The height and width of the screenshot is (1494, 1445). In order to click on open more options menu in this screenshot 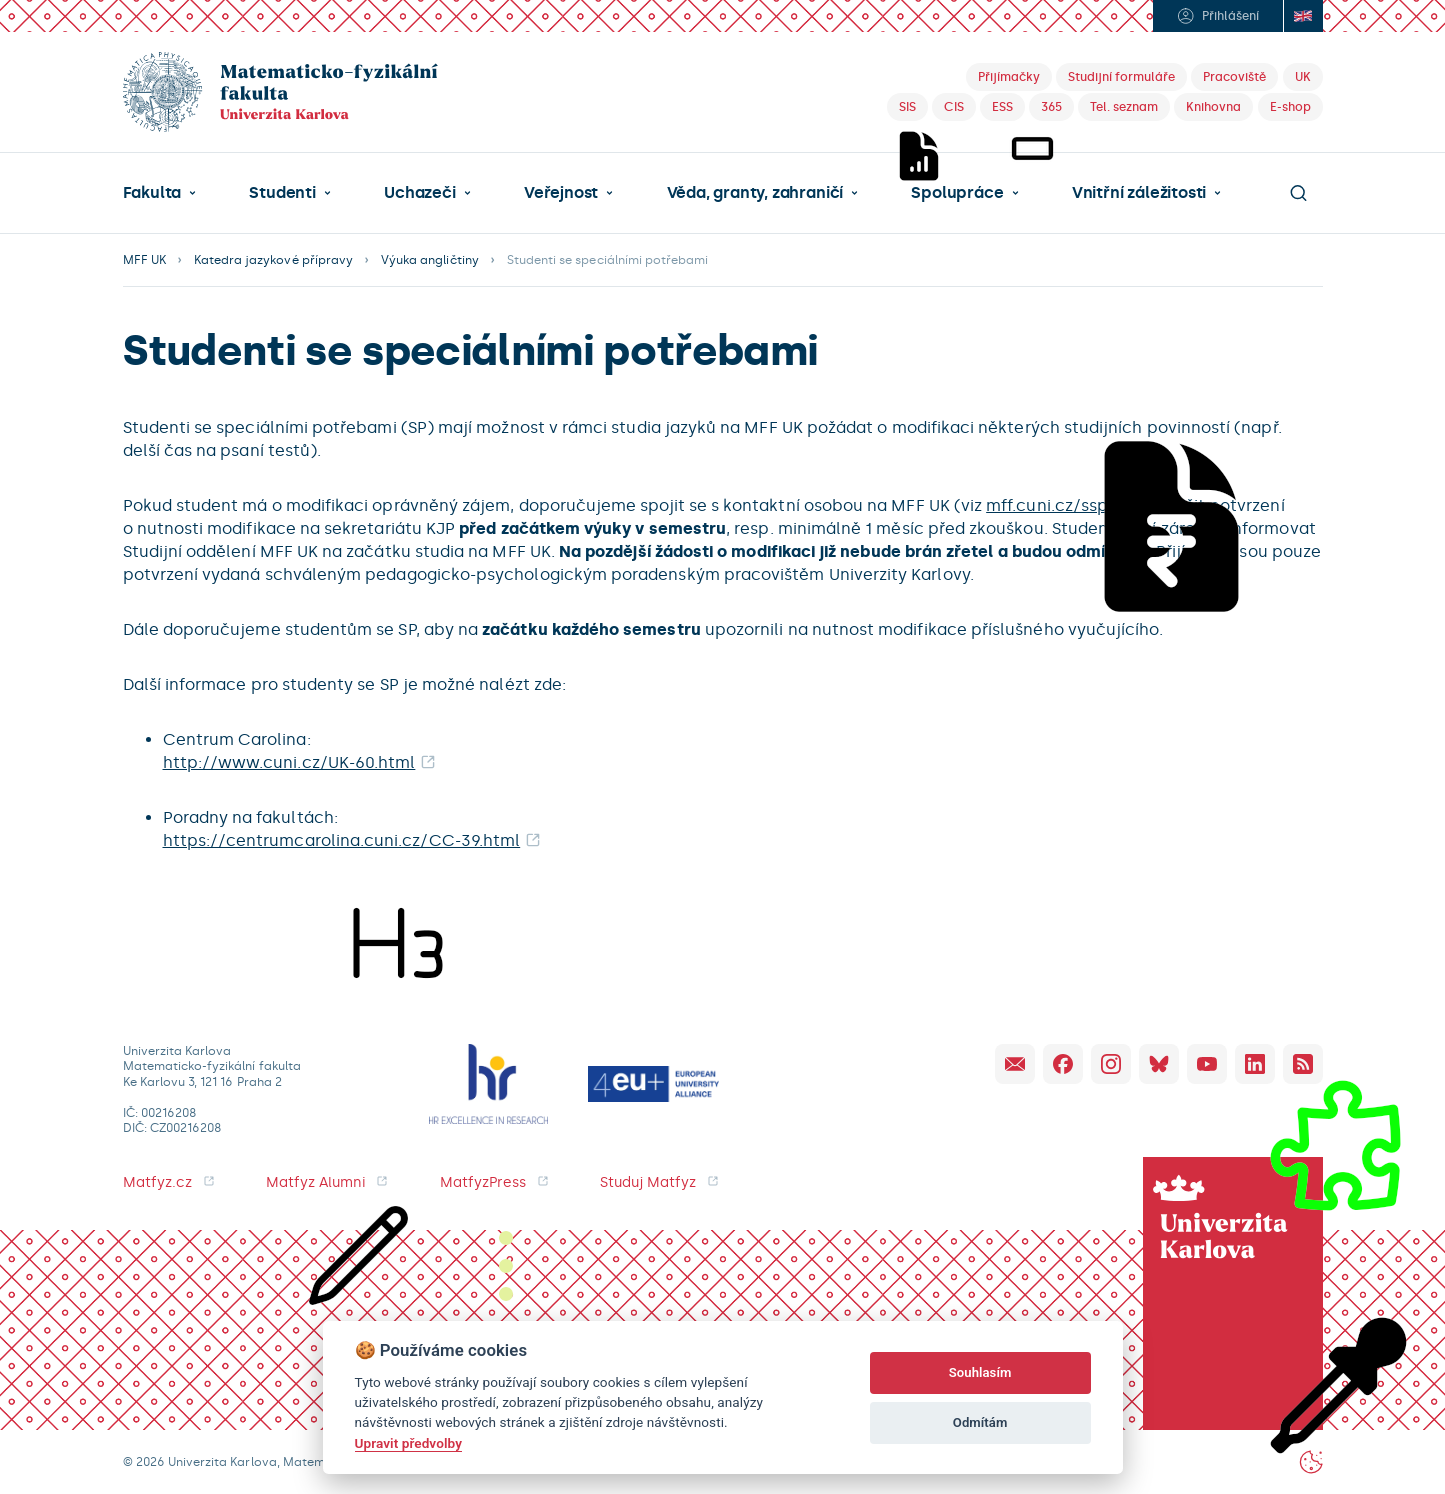, I will do `click(506, 1266)`.